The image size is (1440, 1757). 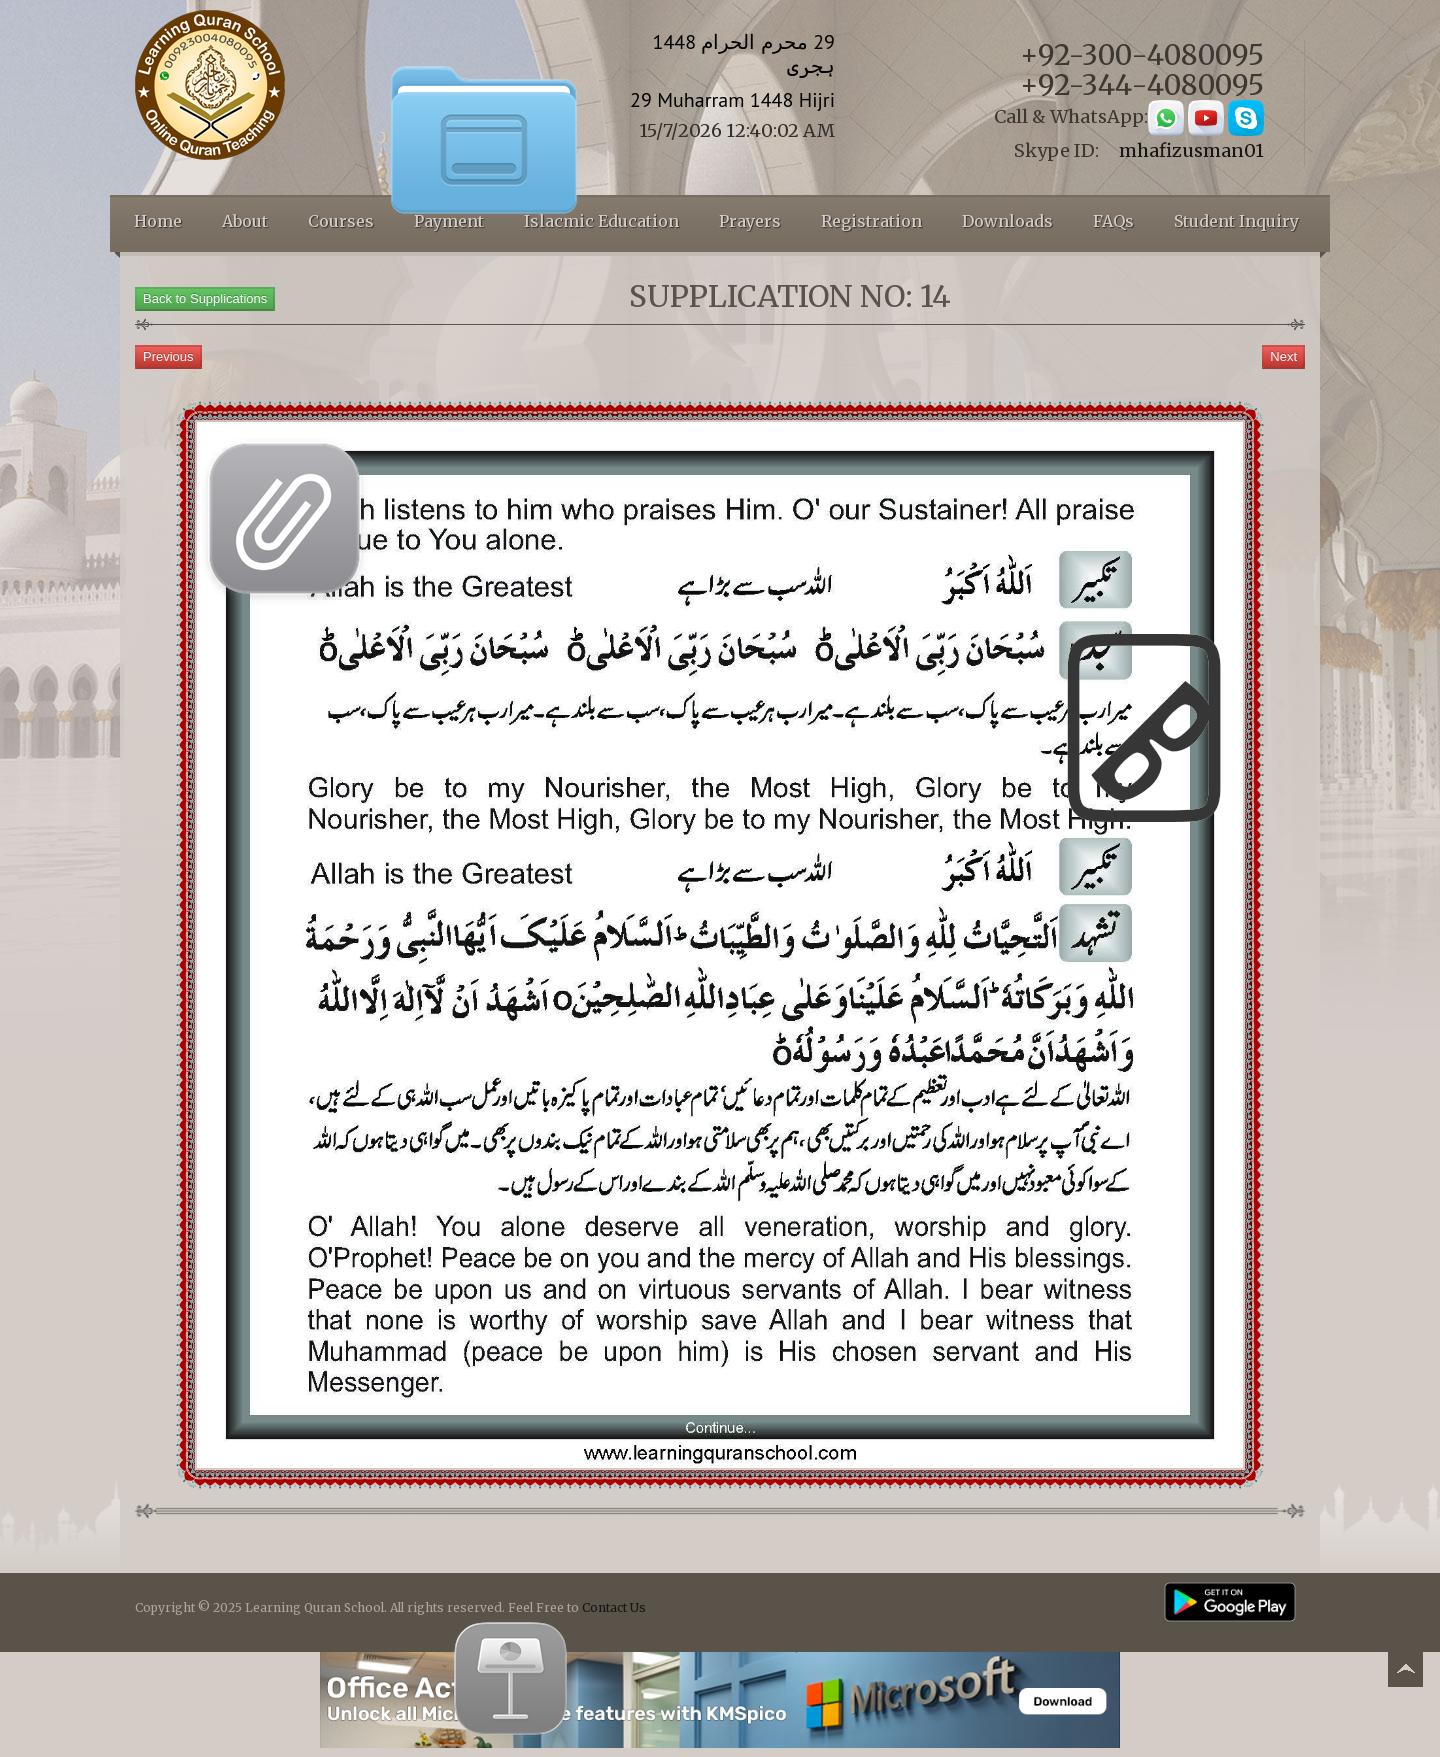 I want to click on open your desktop folder, so click(x=484, y=140).